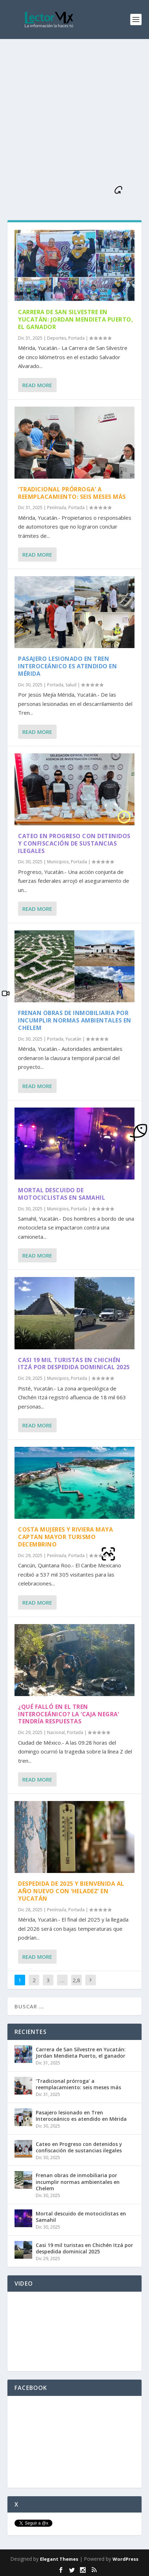  What do you see at coordinates (6, 993) in the screenshot?
I see `start a video call` at bounding box center [6, 993].